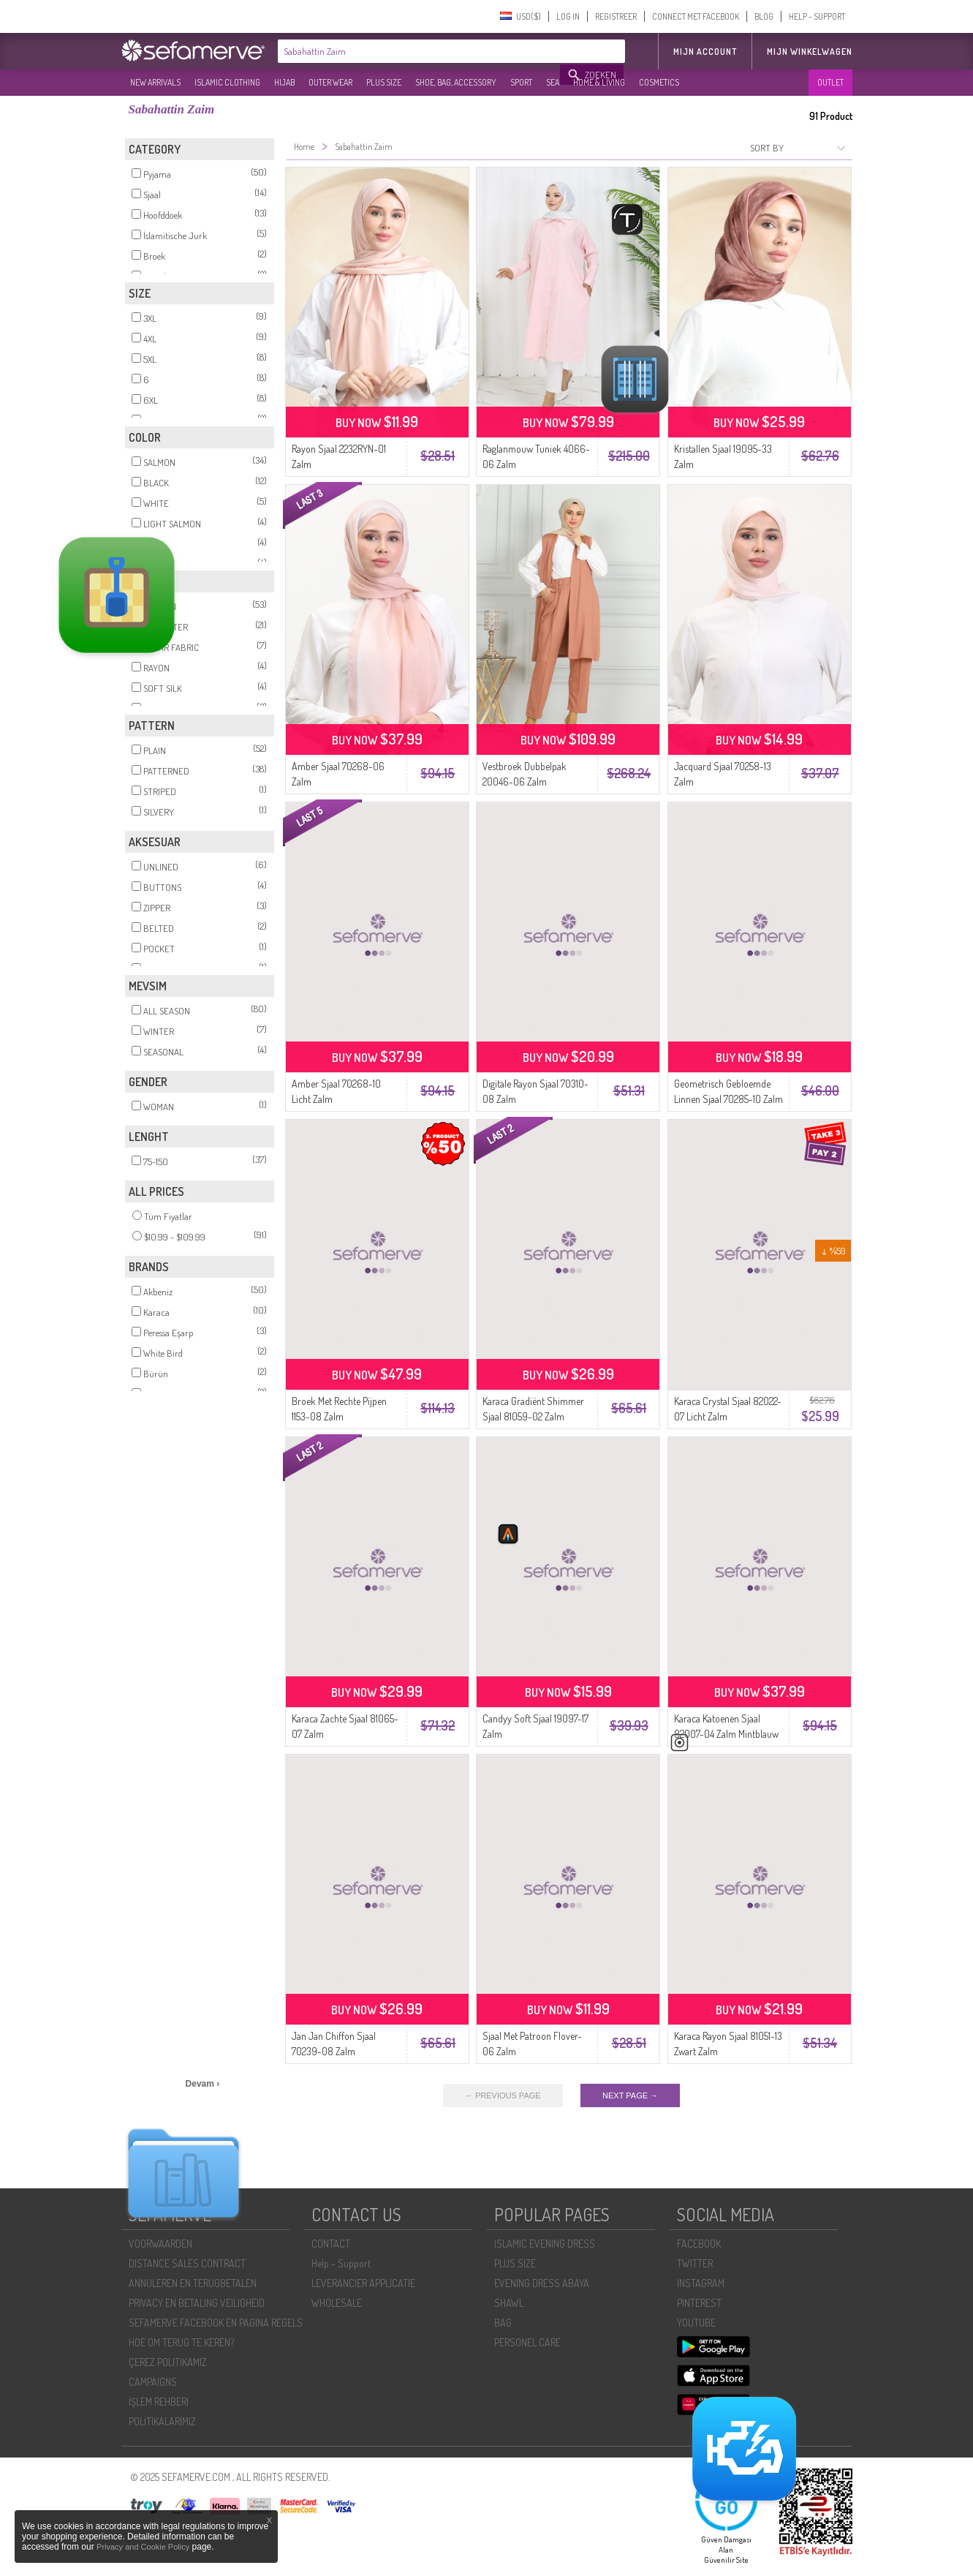 This screenshot has width=973, height=2576. What do you see at coordinates (679, 1742) in the screenshot?
I see `open rhythmbox music player` at bounding box center [679, 1742].